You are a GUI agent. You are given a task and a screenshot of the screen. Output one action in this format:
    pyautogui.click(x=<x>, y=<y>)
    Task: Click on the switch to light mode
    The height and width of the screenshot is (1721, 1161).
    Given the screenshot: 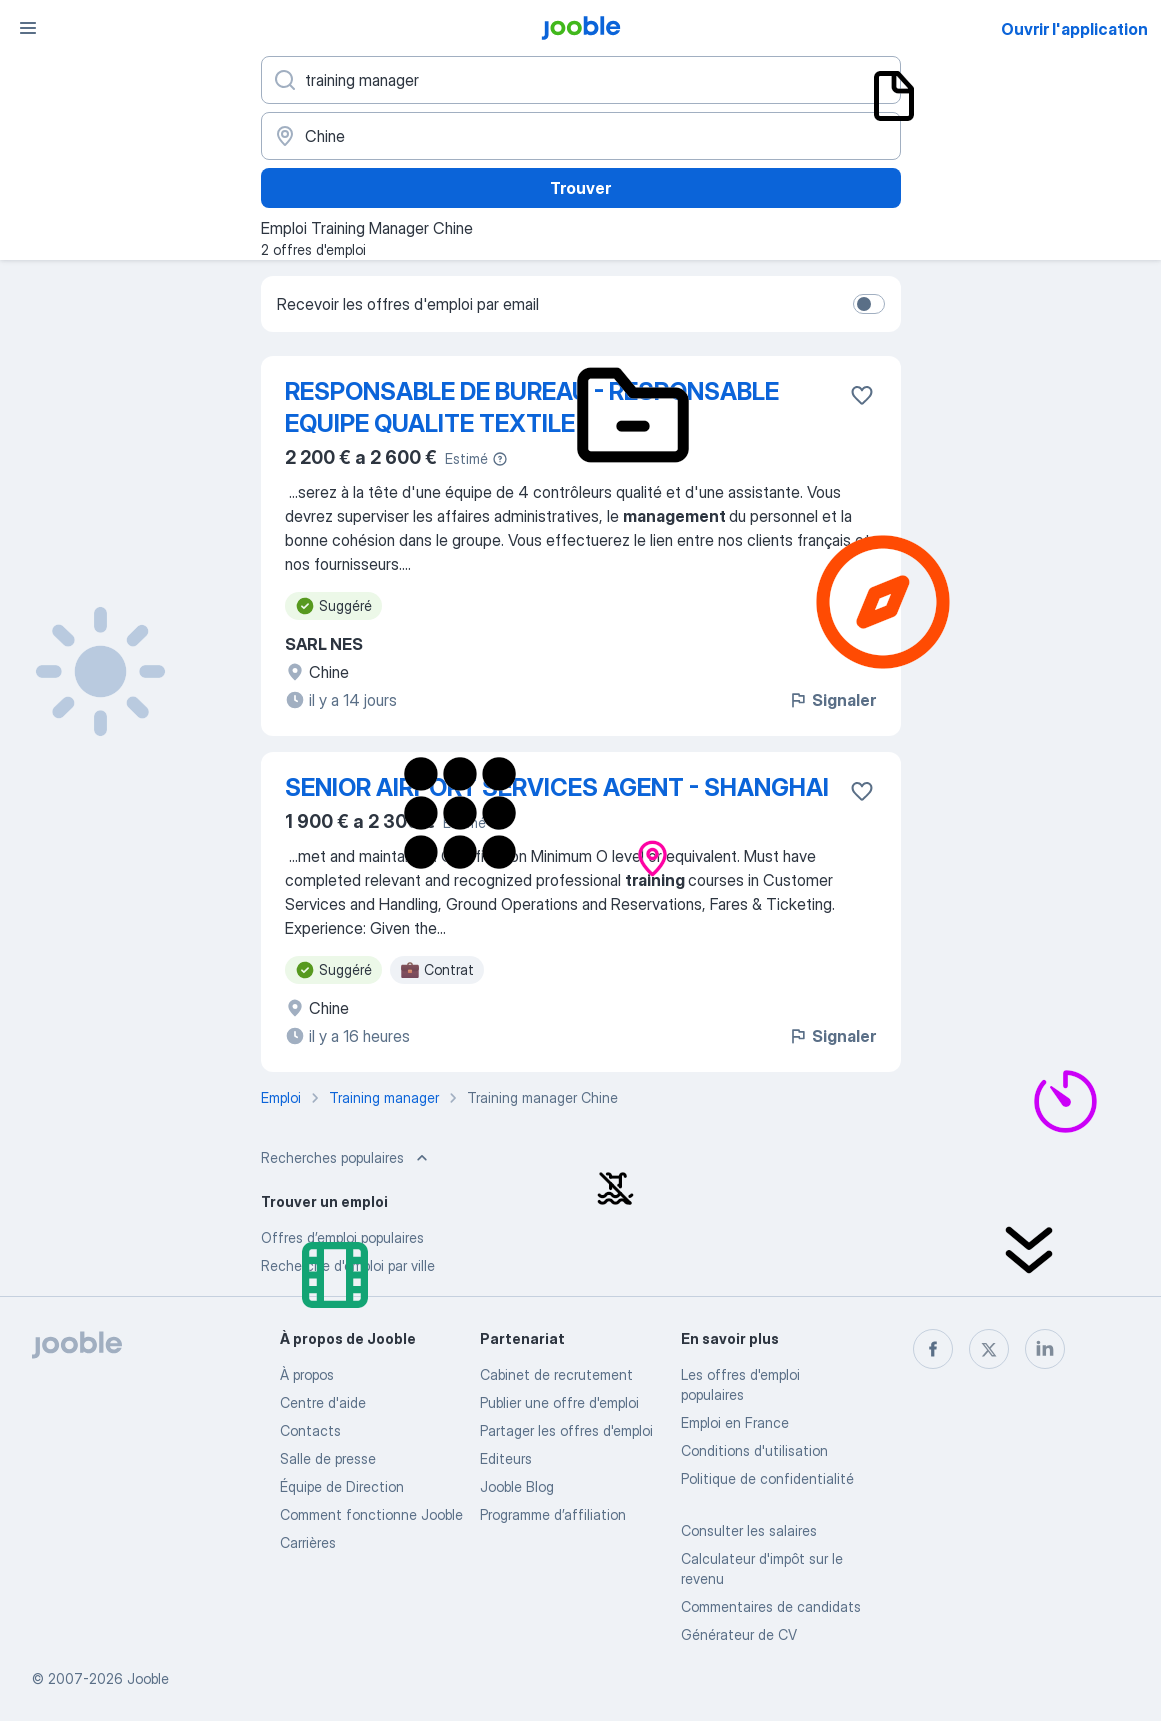 What is the action you would take?
    pyautogui.click(x=100, y=671)
    